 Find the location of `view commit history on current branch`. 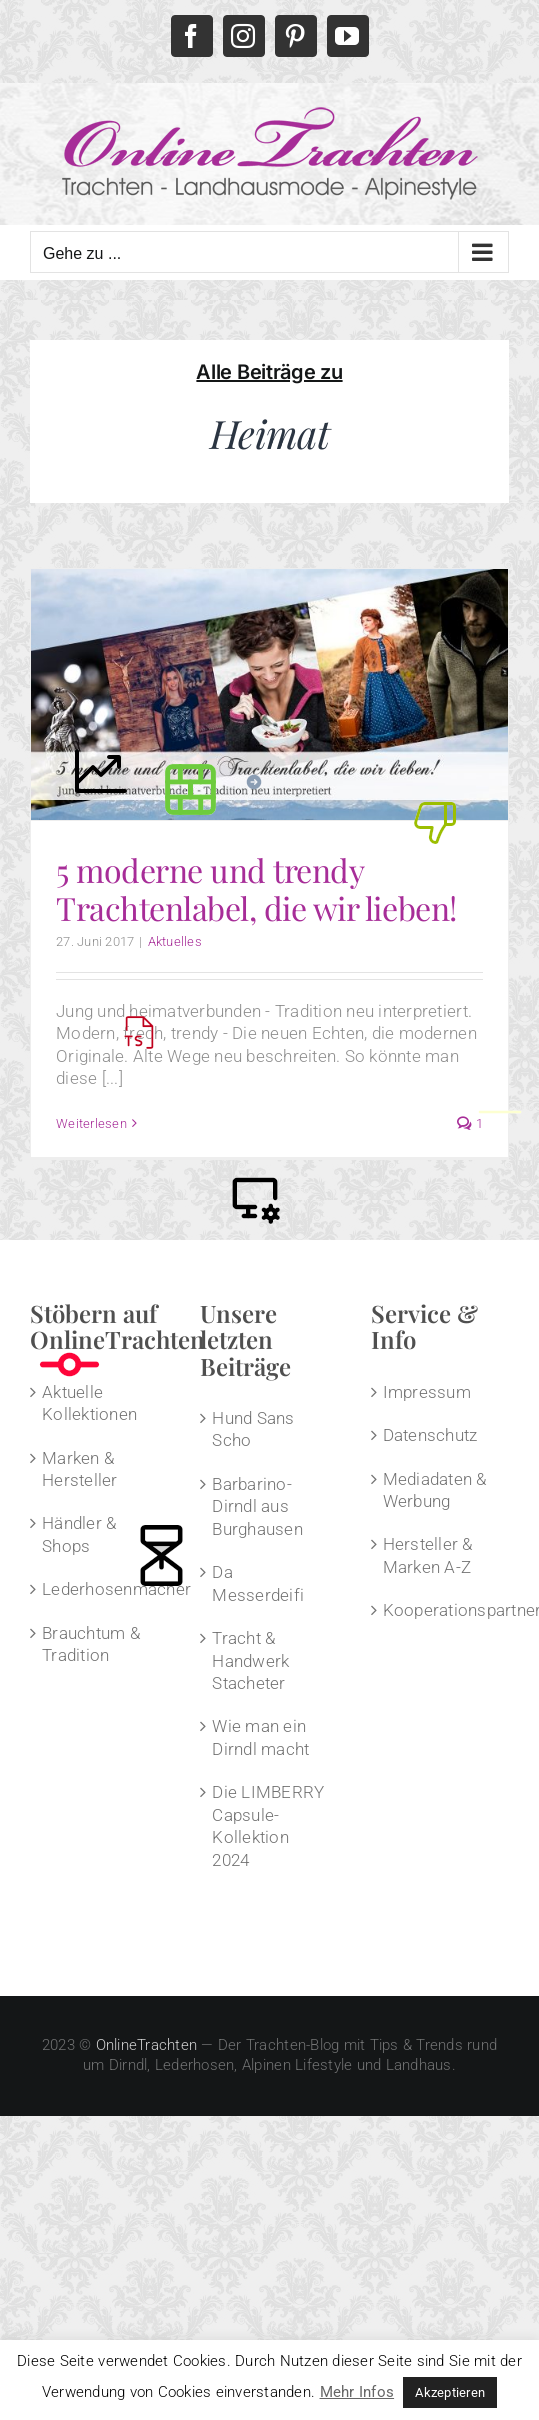

view commit history on current branch is located at coordinates (69, 1364).